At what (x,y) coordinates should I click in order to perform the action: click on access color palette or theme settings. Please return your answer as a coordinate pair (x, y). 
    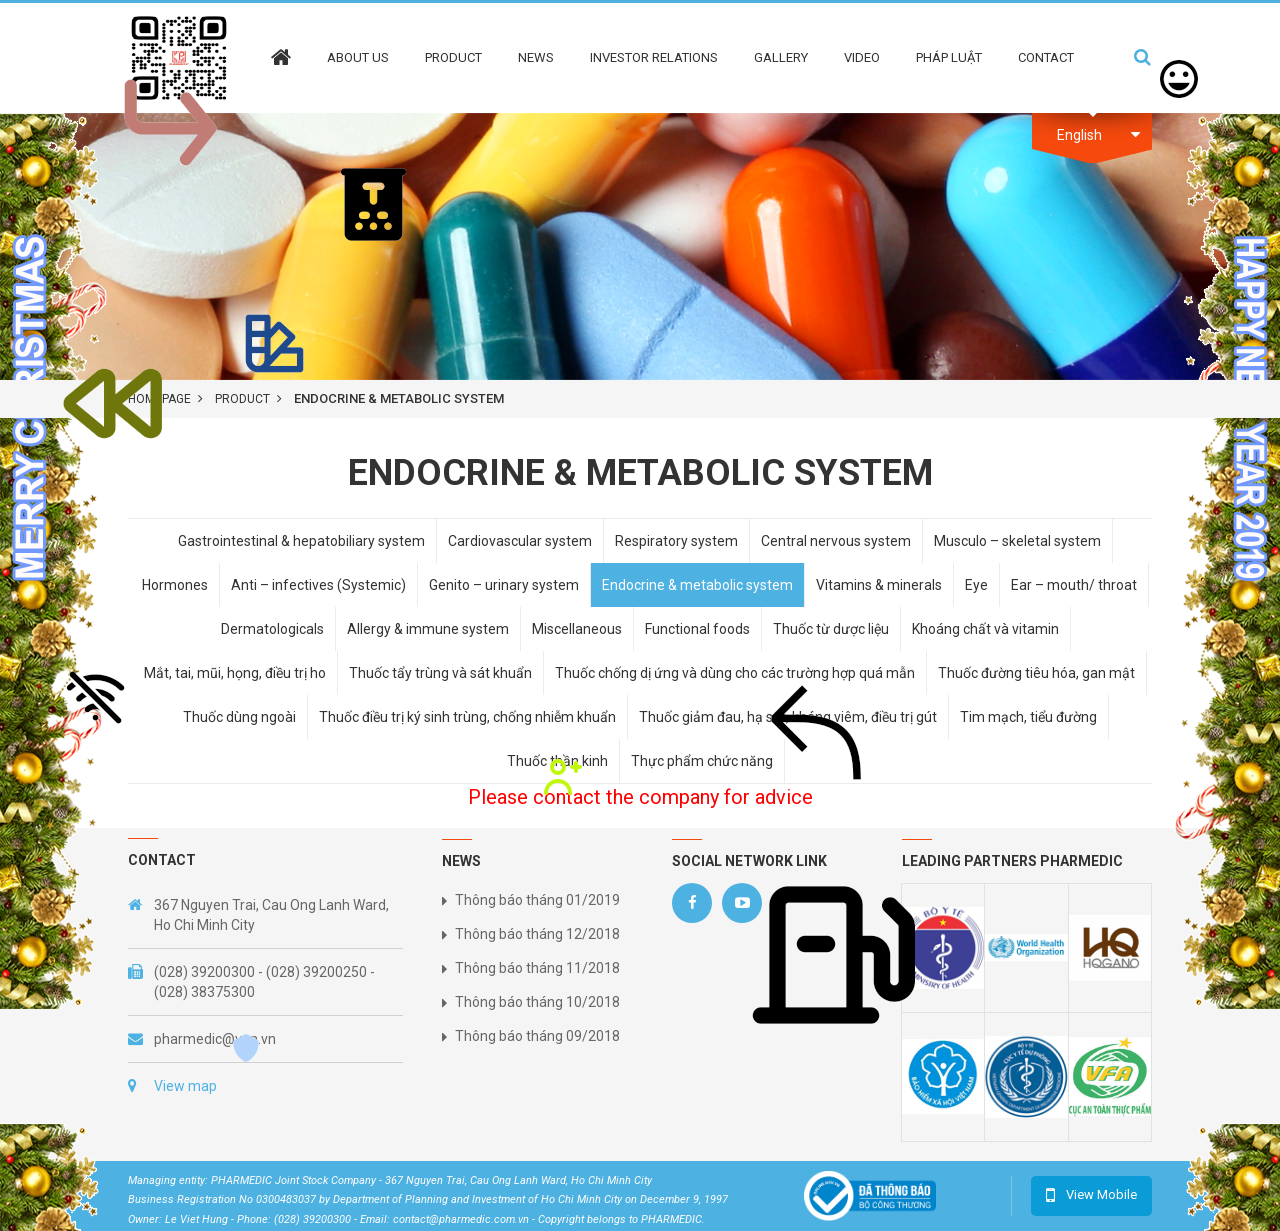
    Looking at the image, I should click on (274, 343).